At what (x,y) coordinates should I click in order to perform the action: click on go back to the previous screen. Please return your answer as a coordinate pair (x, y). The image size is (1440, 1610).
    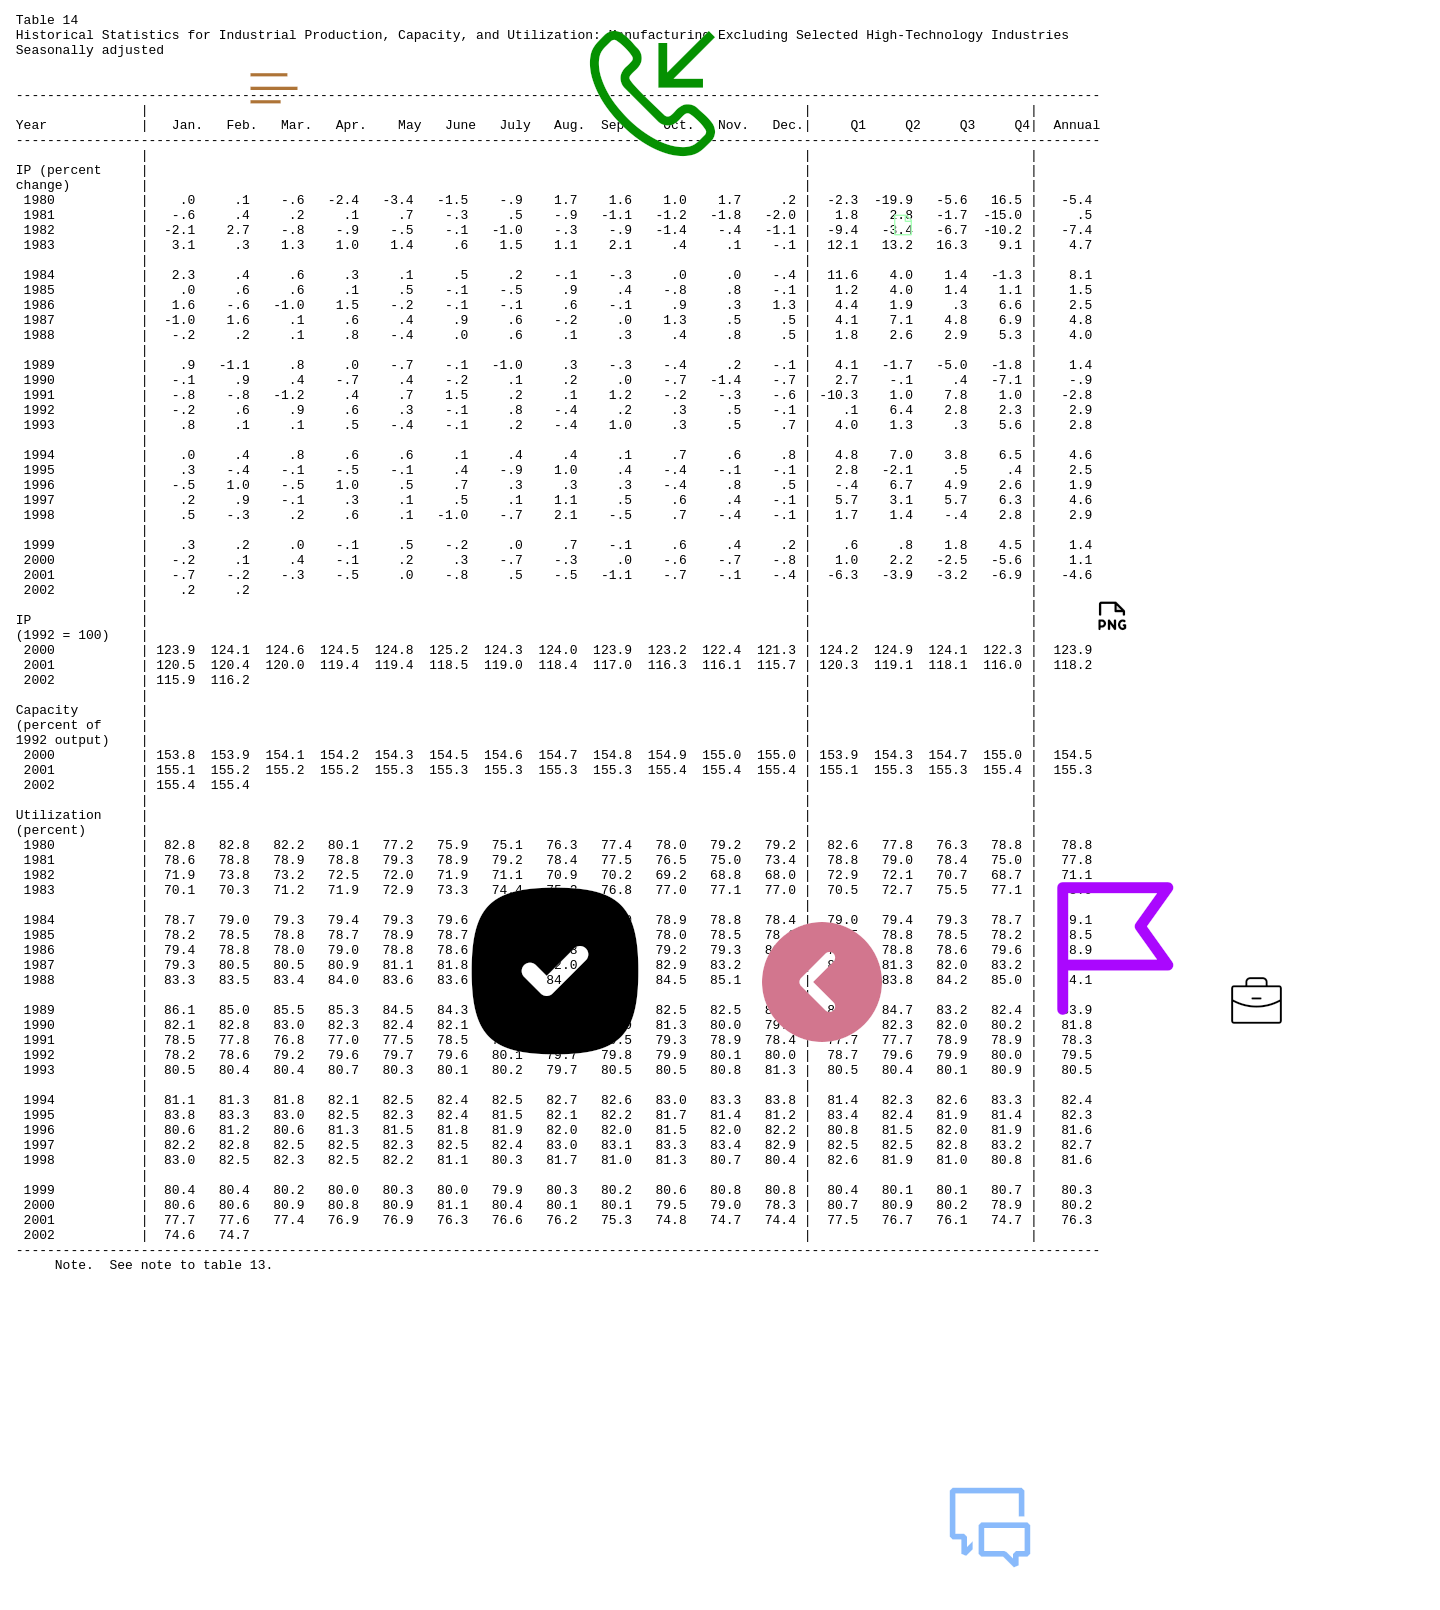
    Looking at the image, I should click on (822, 982).